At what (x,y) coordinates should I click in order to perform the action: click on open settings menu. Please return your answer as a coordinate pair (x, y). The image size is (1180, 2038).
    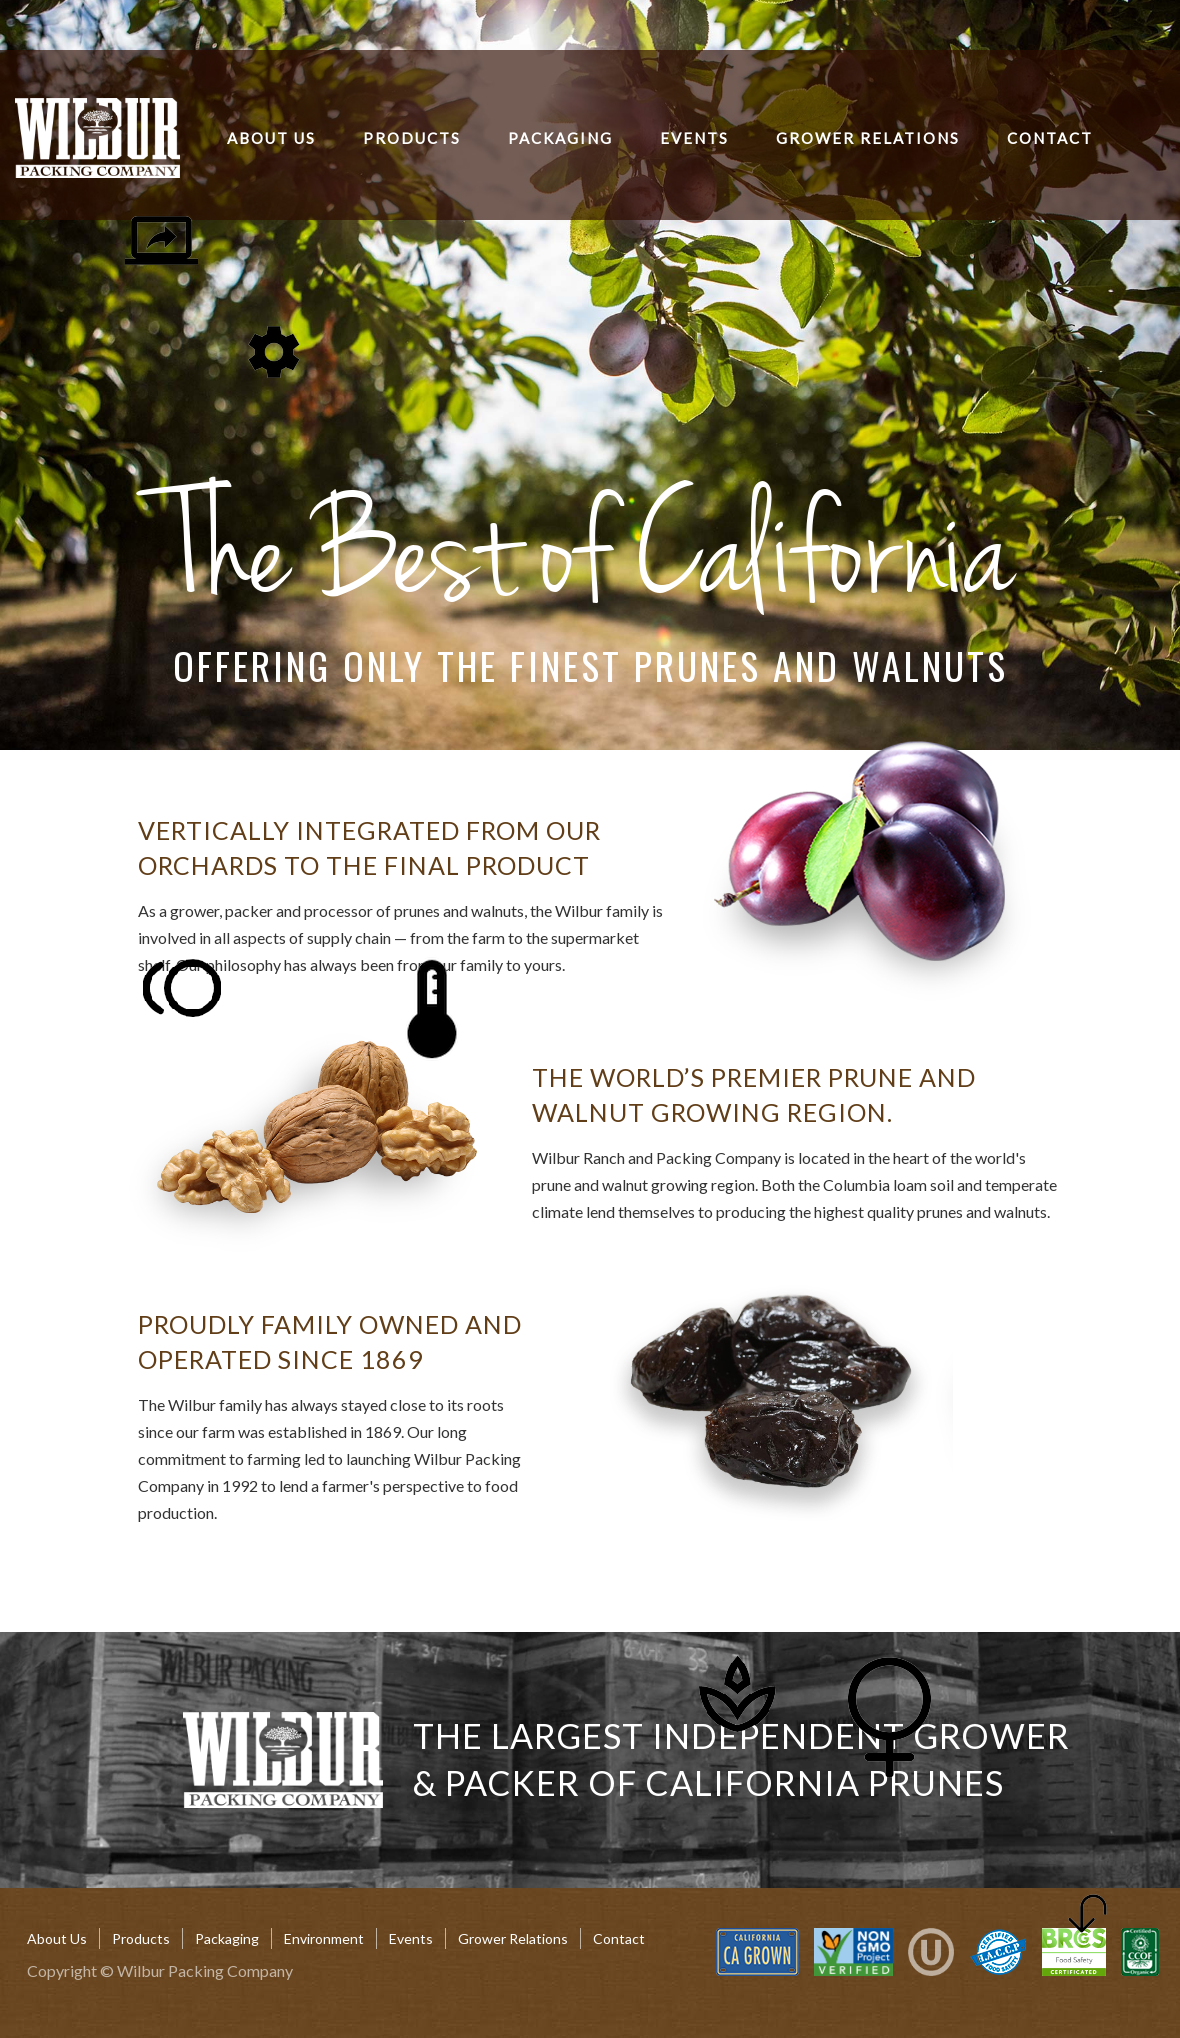
    Looking at the image, I should click on (274, 352).